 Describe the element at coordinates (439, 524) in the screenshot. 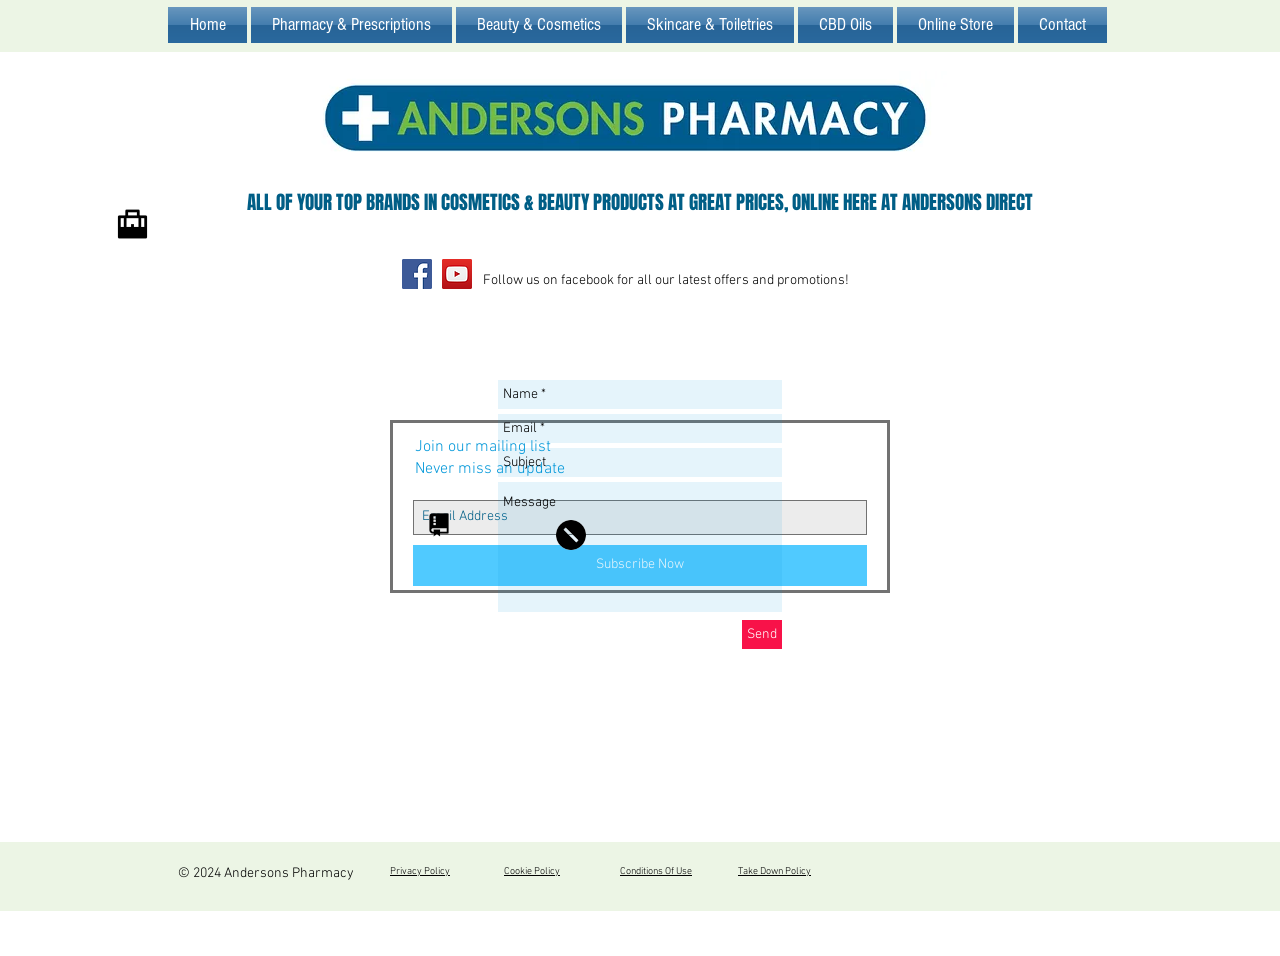

I see `access git repository` at that location.